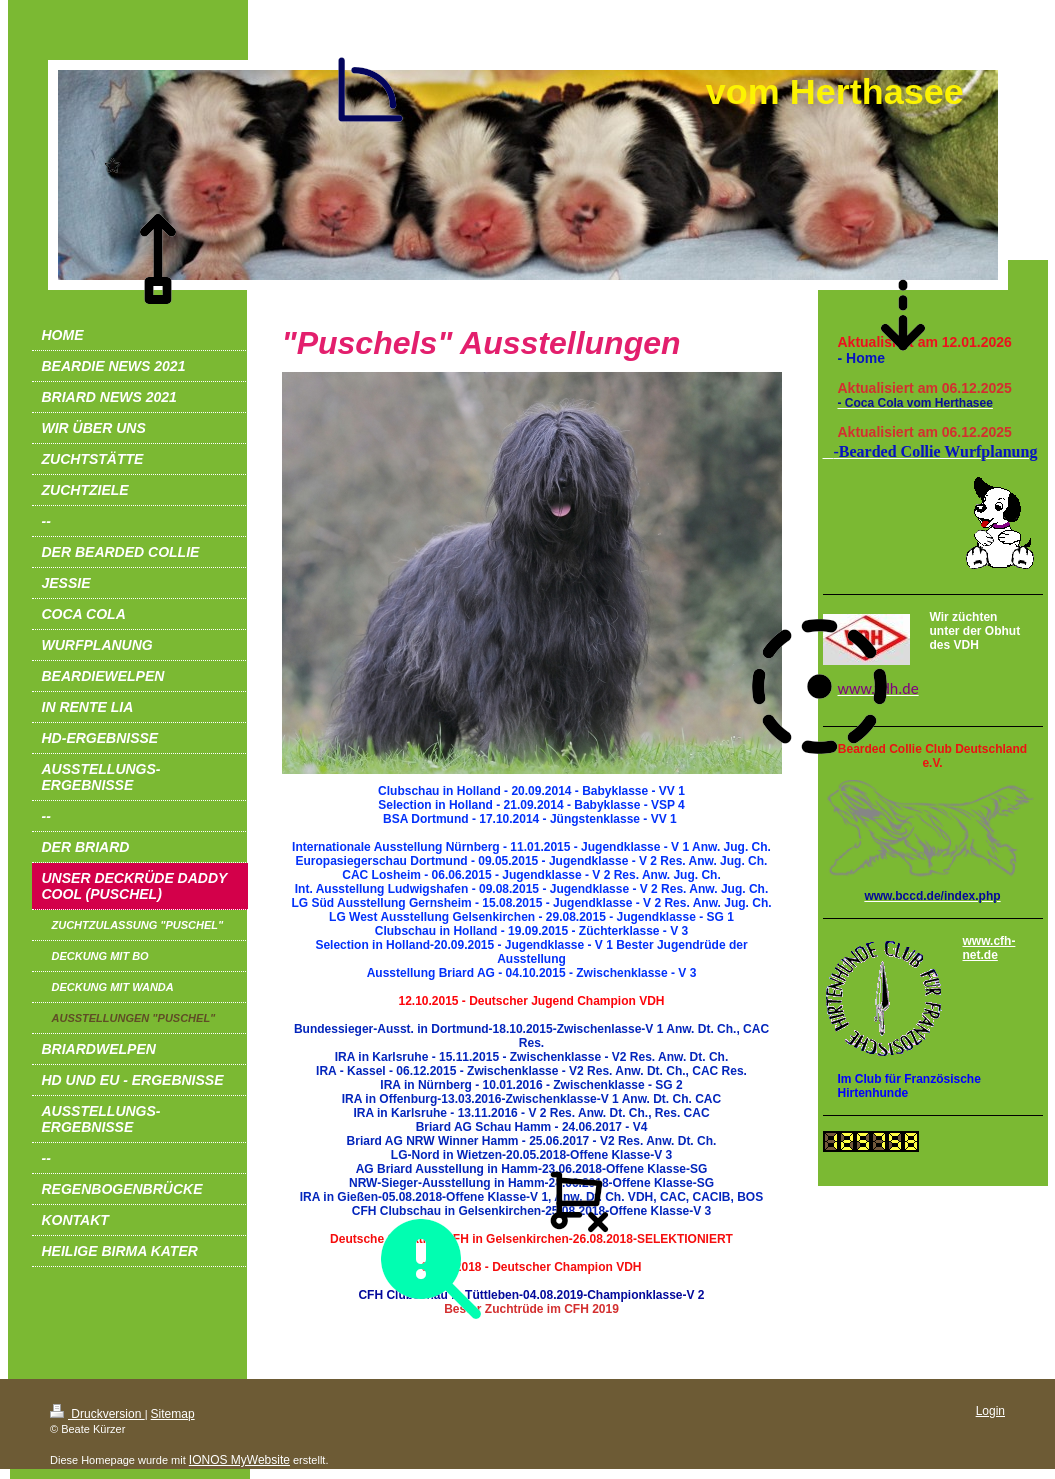 The height and width of the screenshot is (1479, 1055). I want to click on search error or warning, so click(431, 1269).